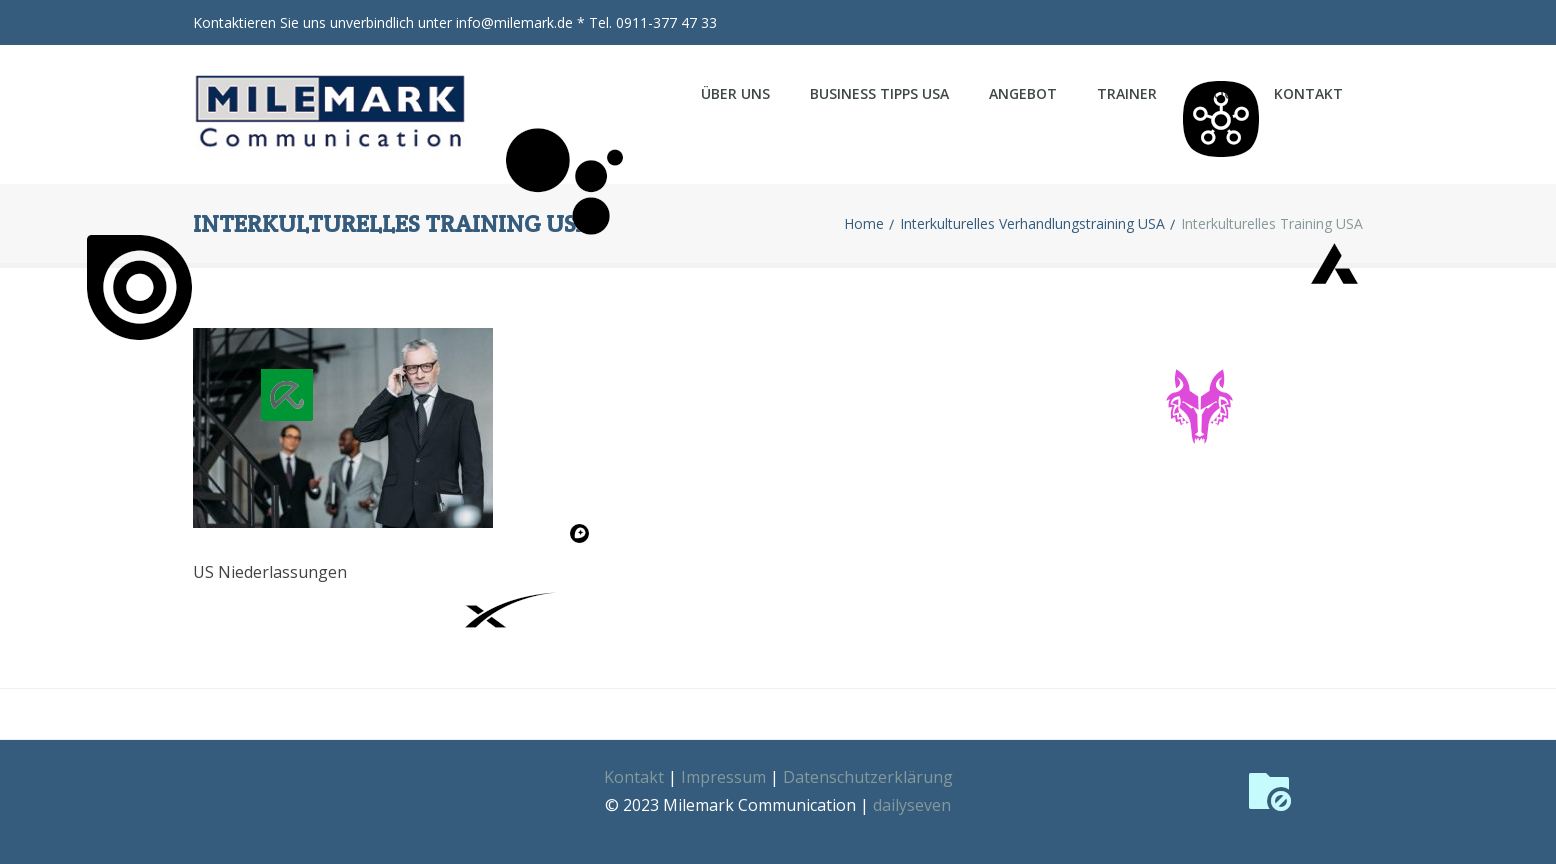 The height and width of the screenshot is (864, 1556). Describe the element at coordinates (564, 181) in the screenshot. I see `open google assistant` at that location.